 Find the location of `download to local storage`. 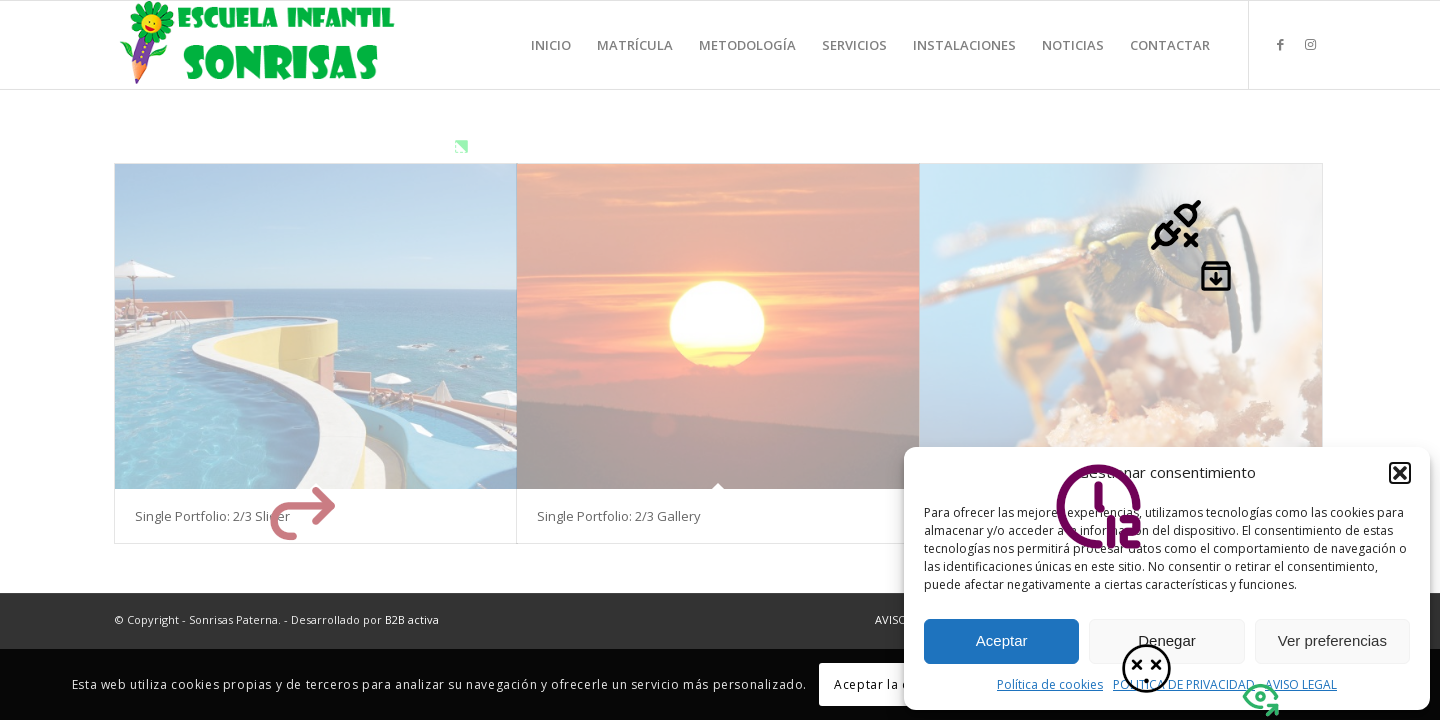

download to local storage is located at coordinates (1216, 276).